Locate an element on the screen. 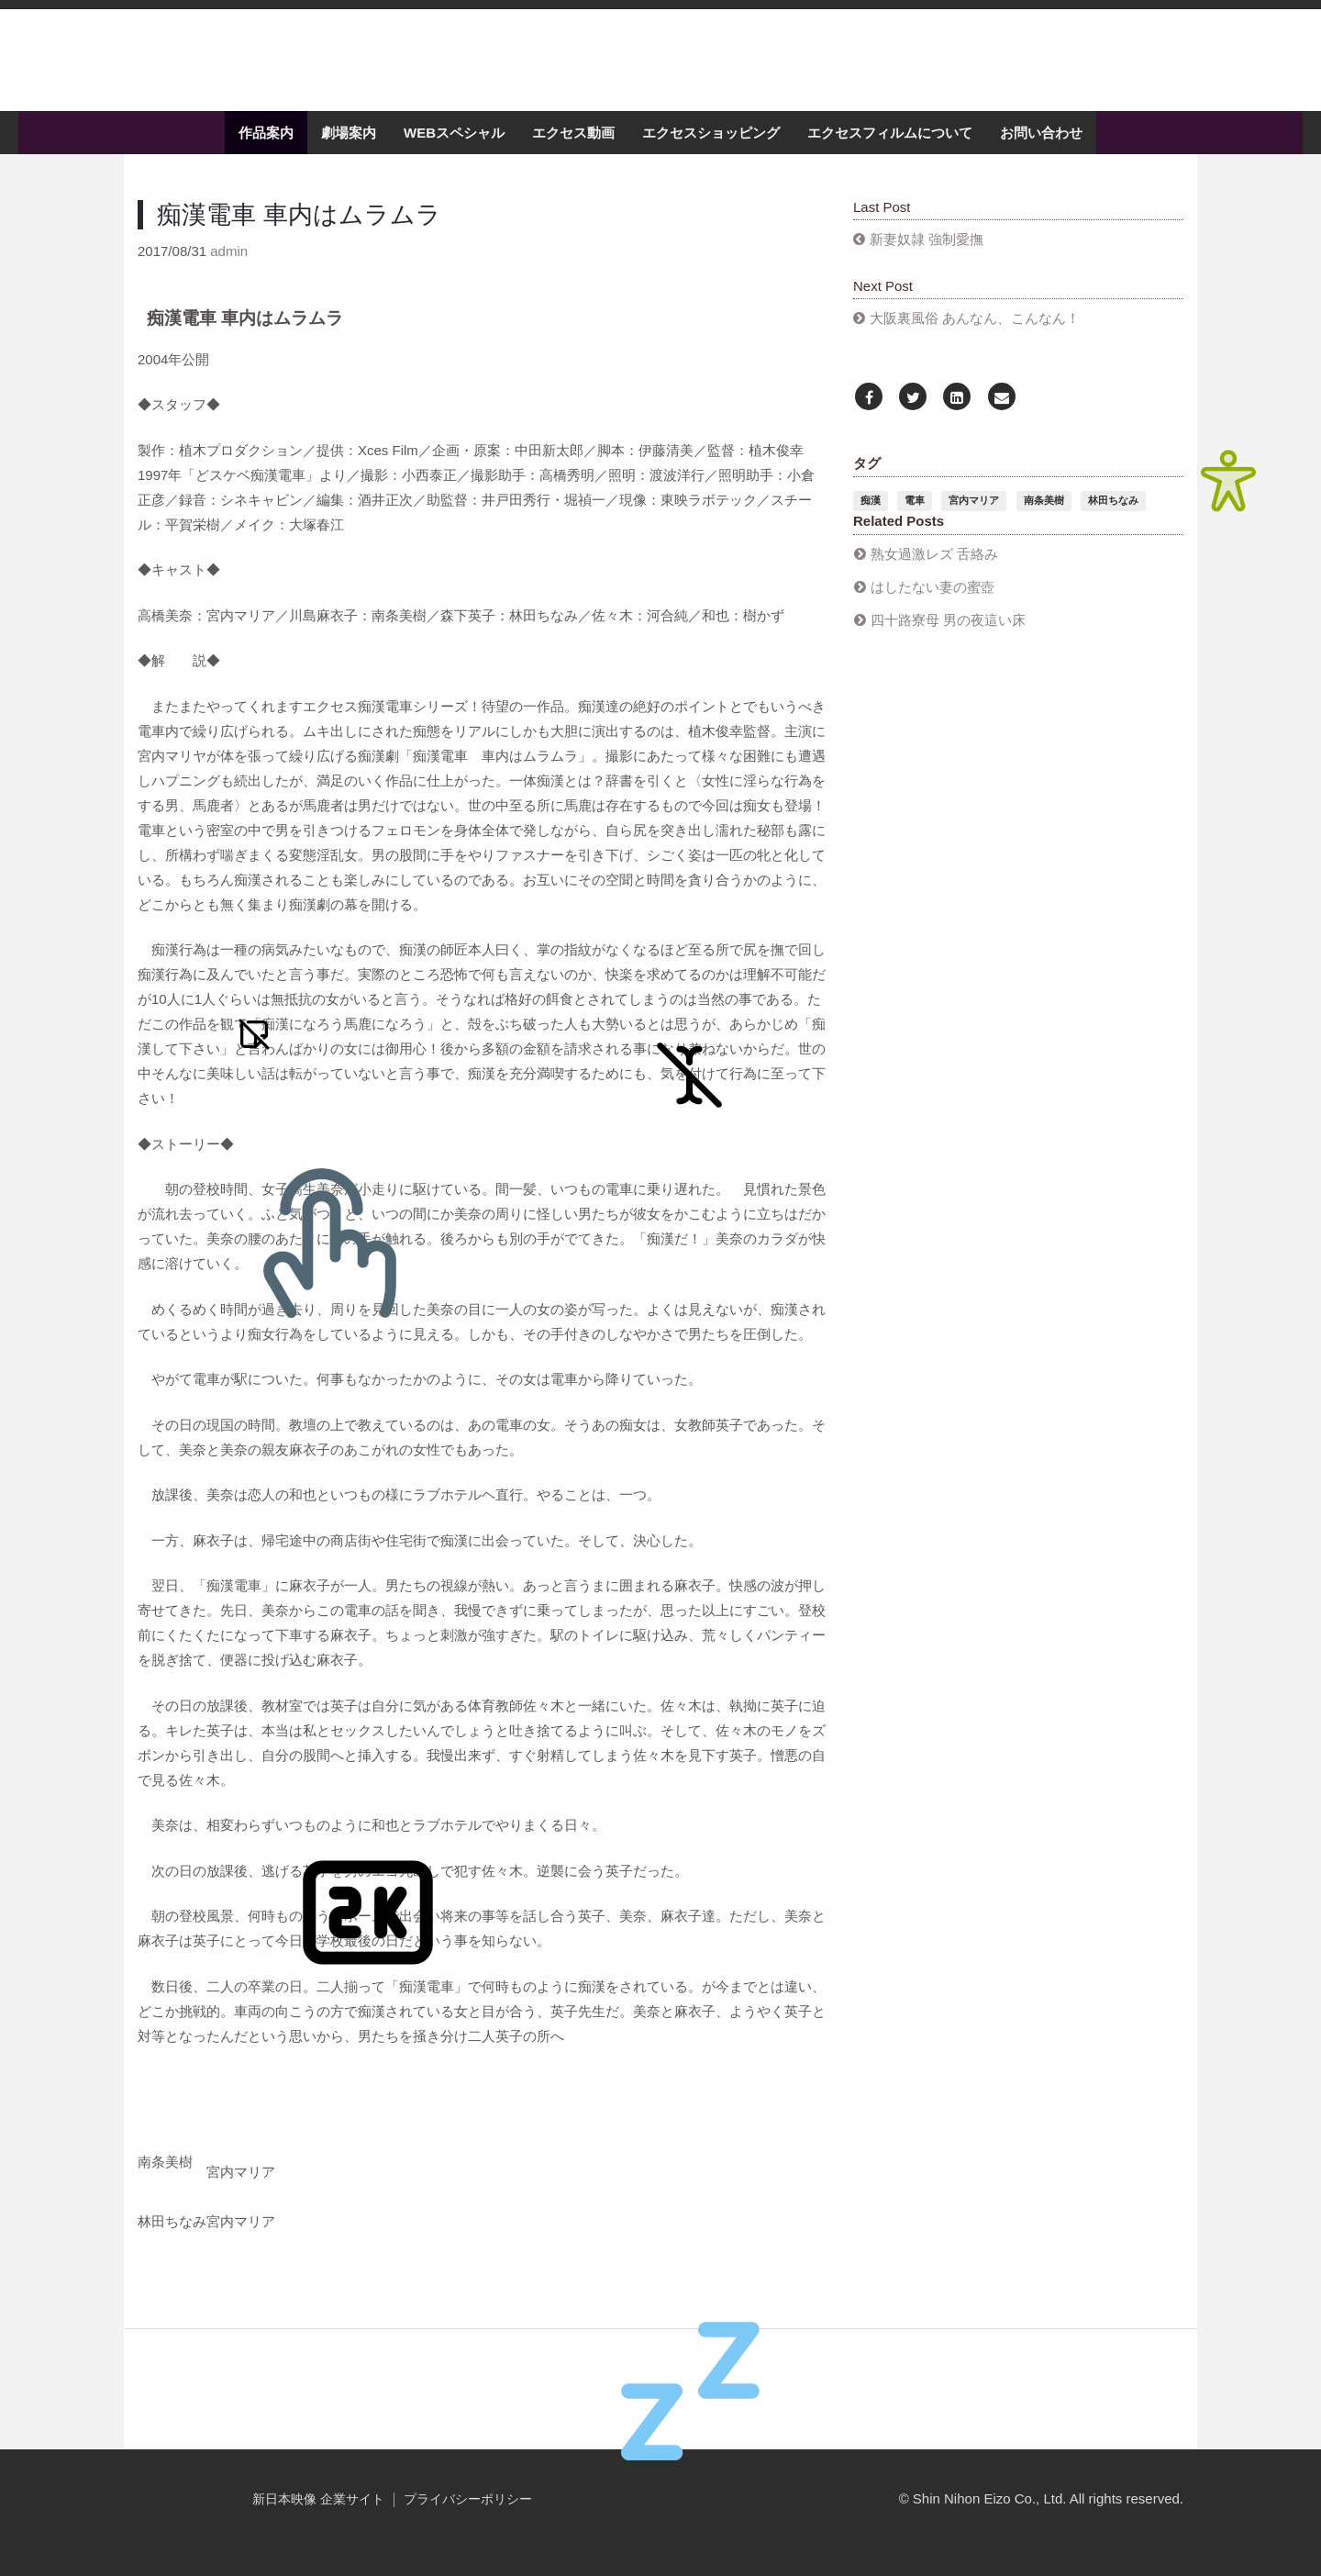  indicates sleep mode or inactive state is located at coordinates (690, 2391).